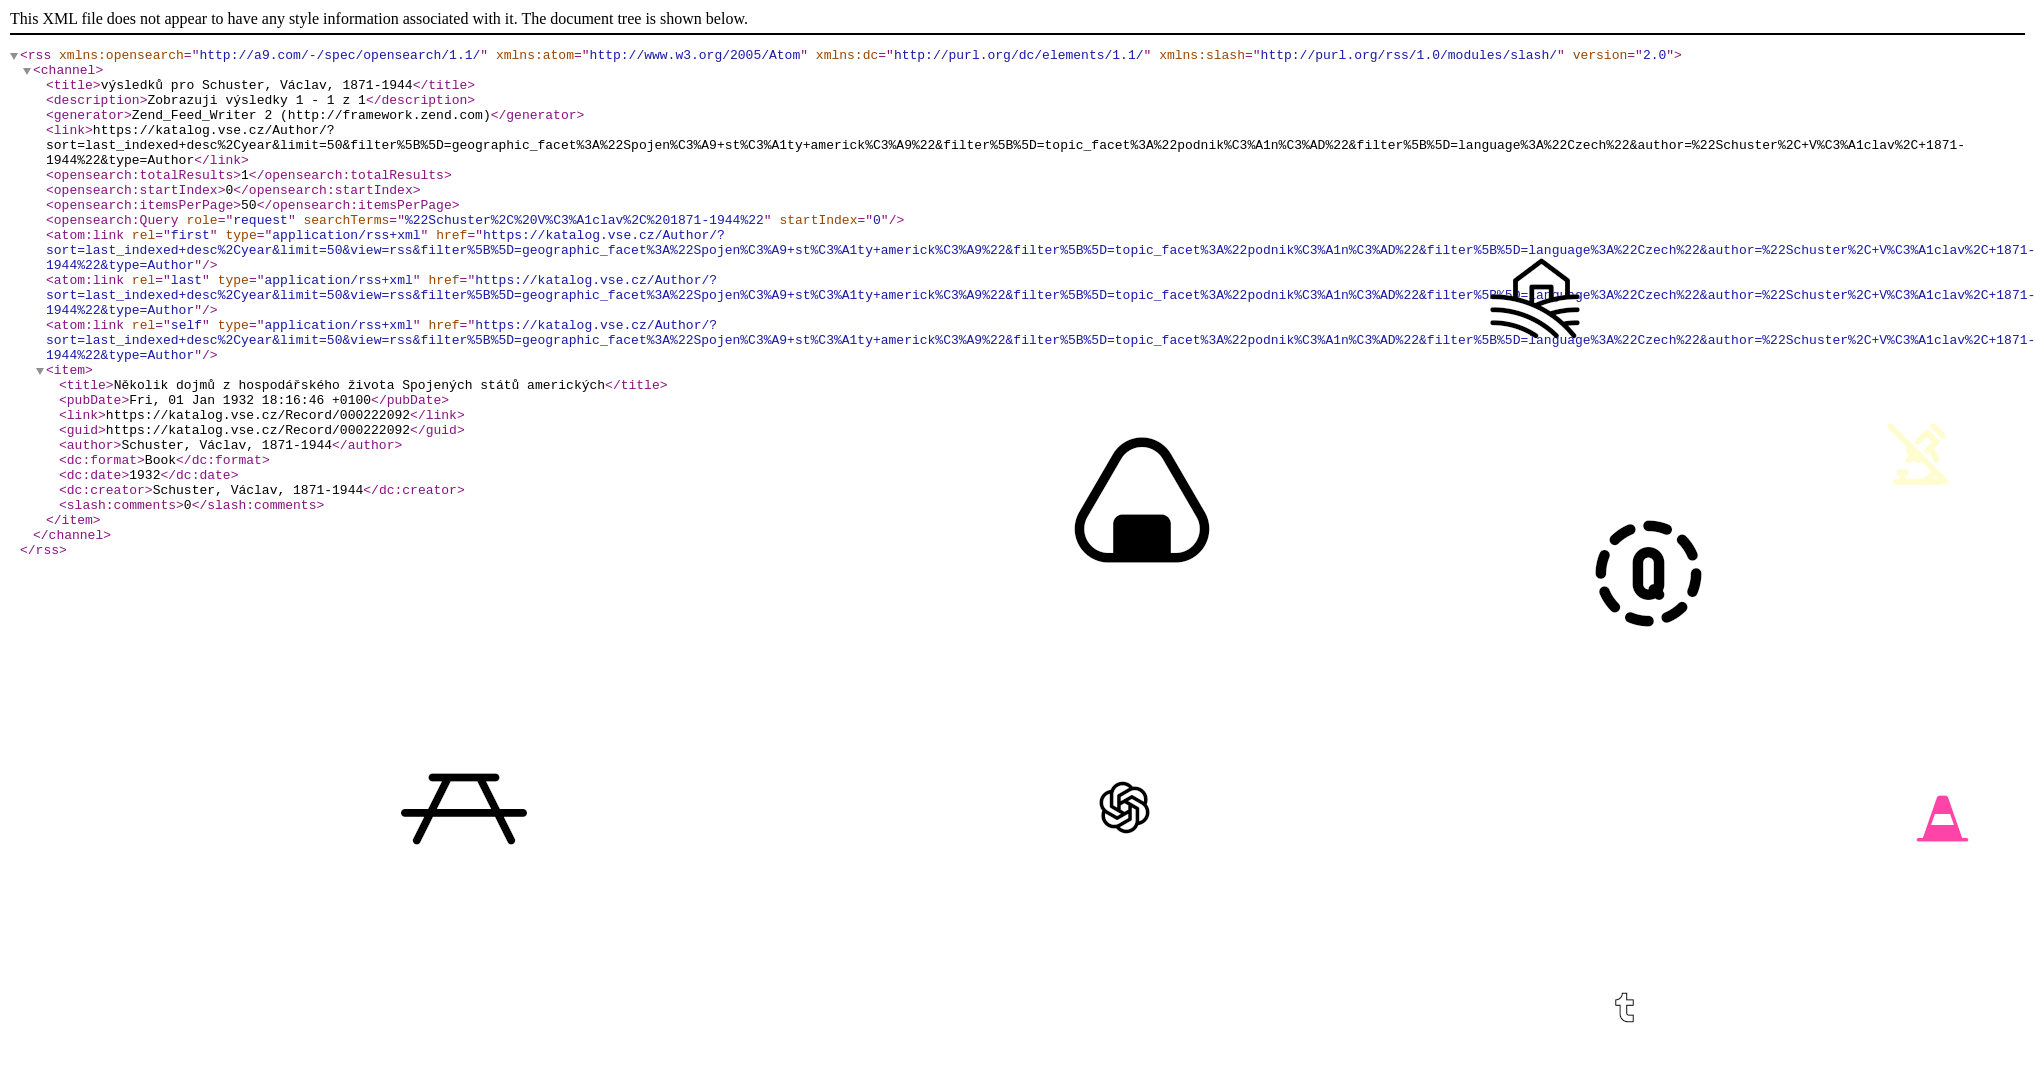 Image resolution: width=2035 pixels, height=1074 pixels. Describe the element at coordinates (1942, 819) in the screenshot. I see `indicates construction or maintenance in progress` at that location.